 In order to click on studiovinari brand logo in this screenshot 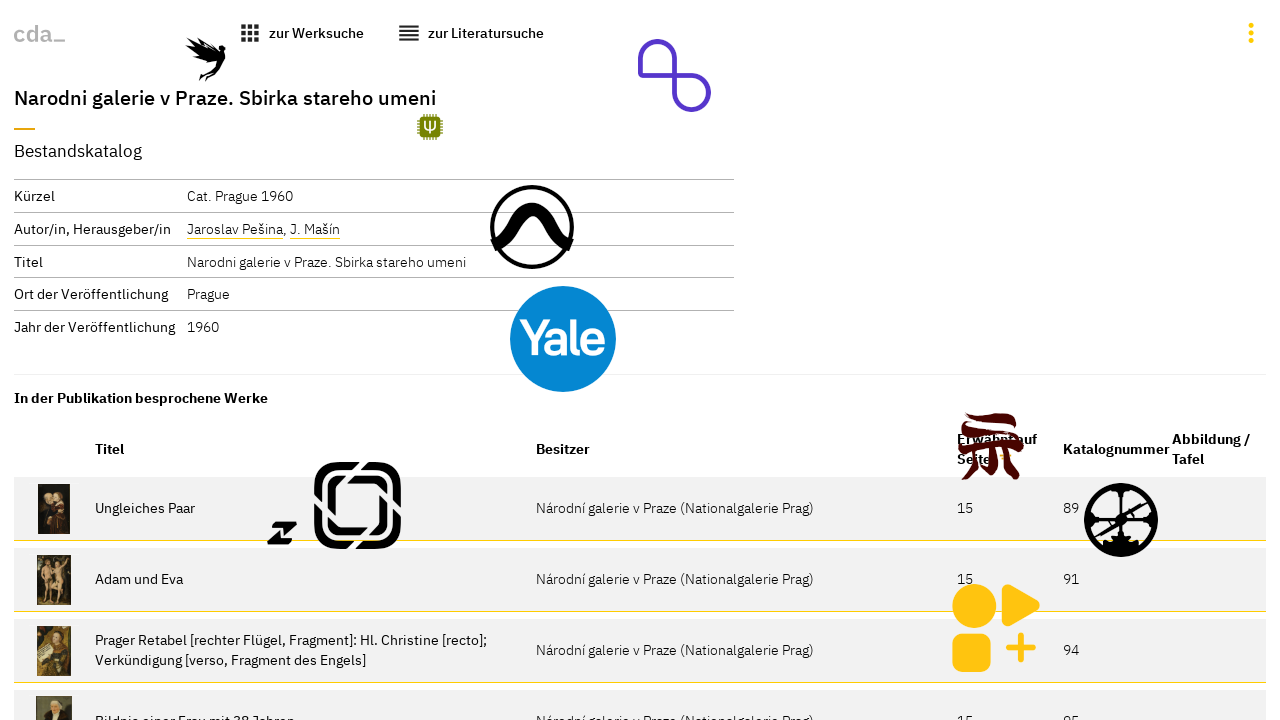, I will do `click(205, 59)`.